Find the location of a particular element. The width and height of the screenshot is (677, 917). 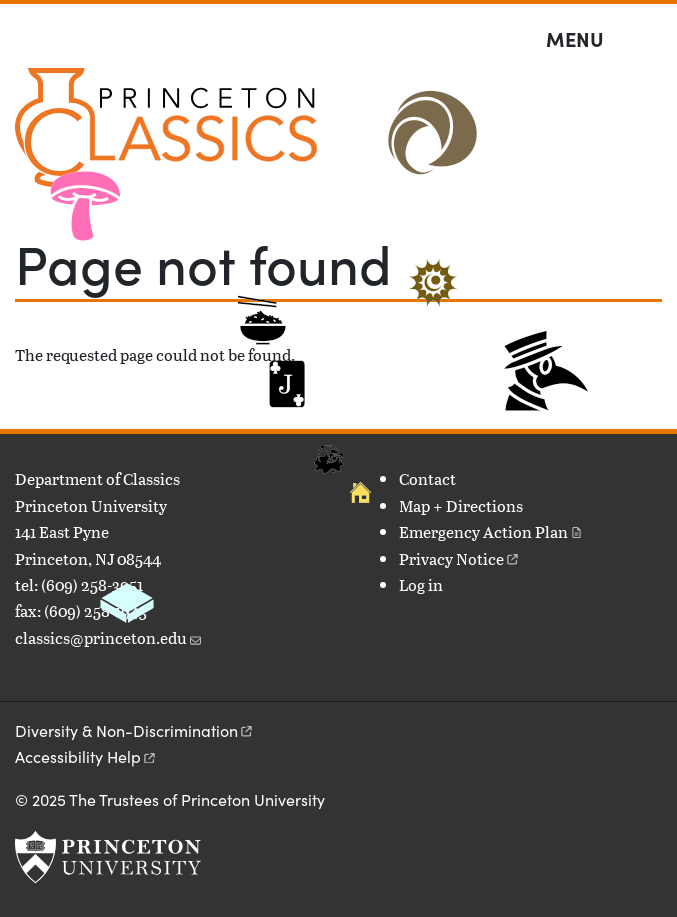

view or customize eye appearance settings is located at coordinates (433, 283).